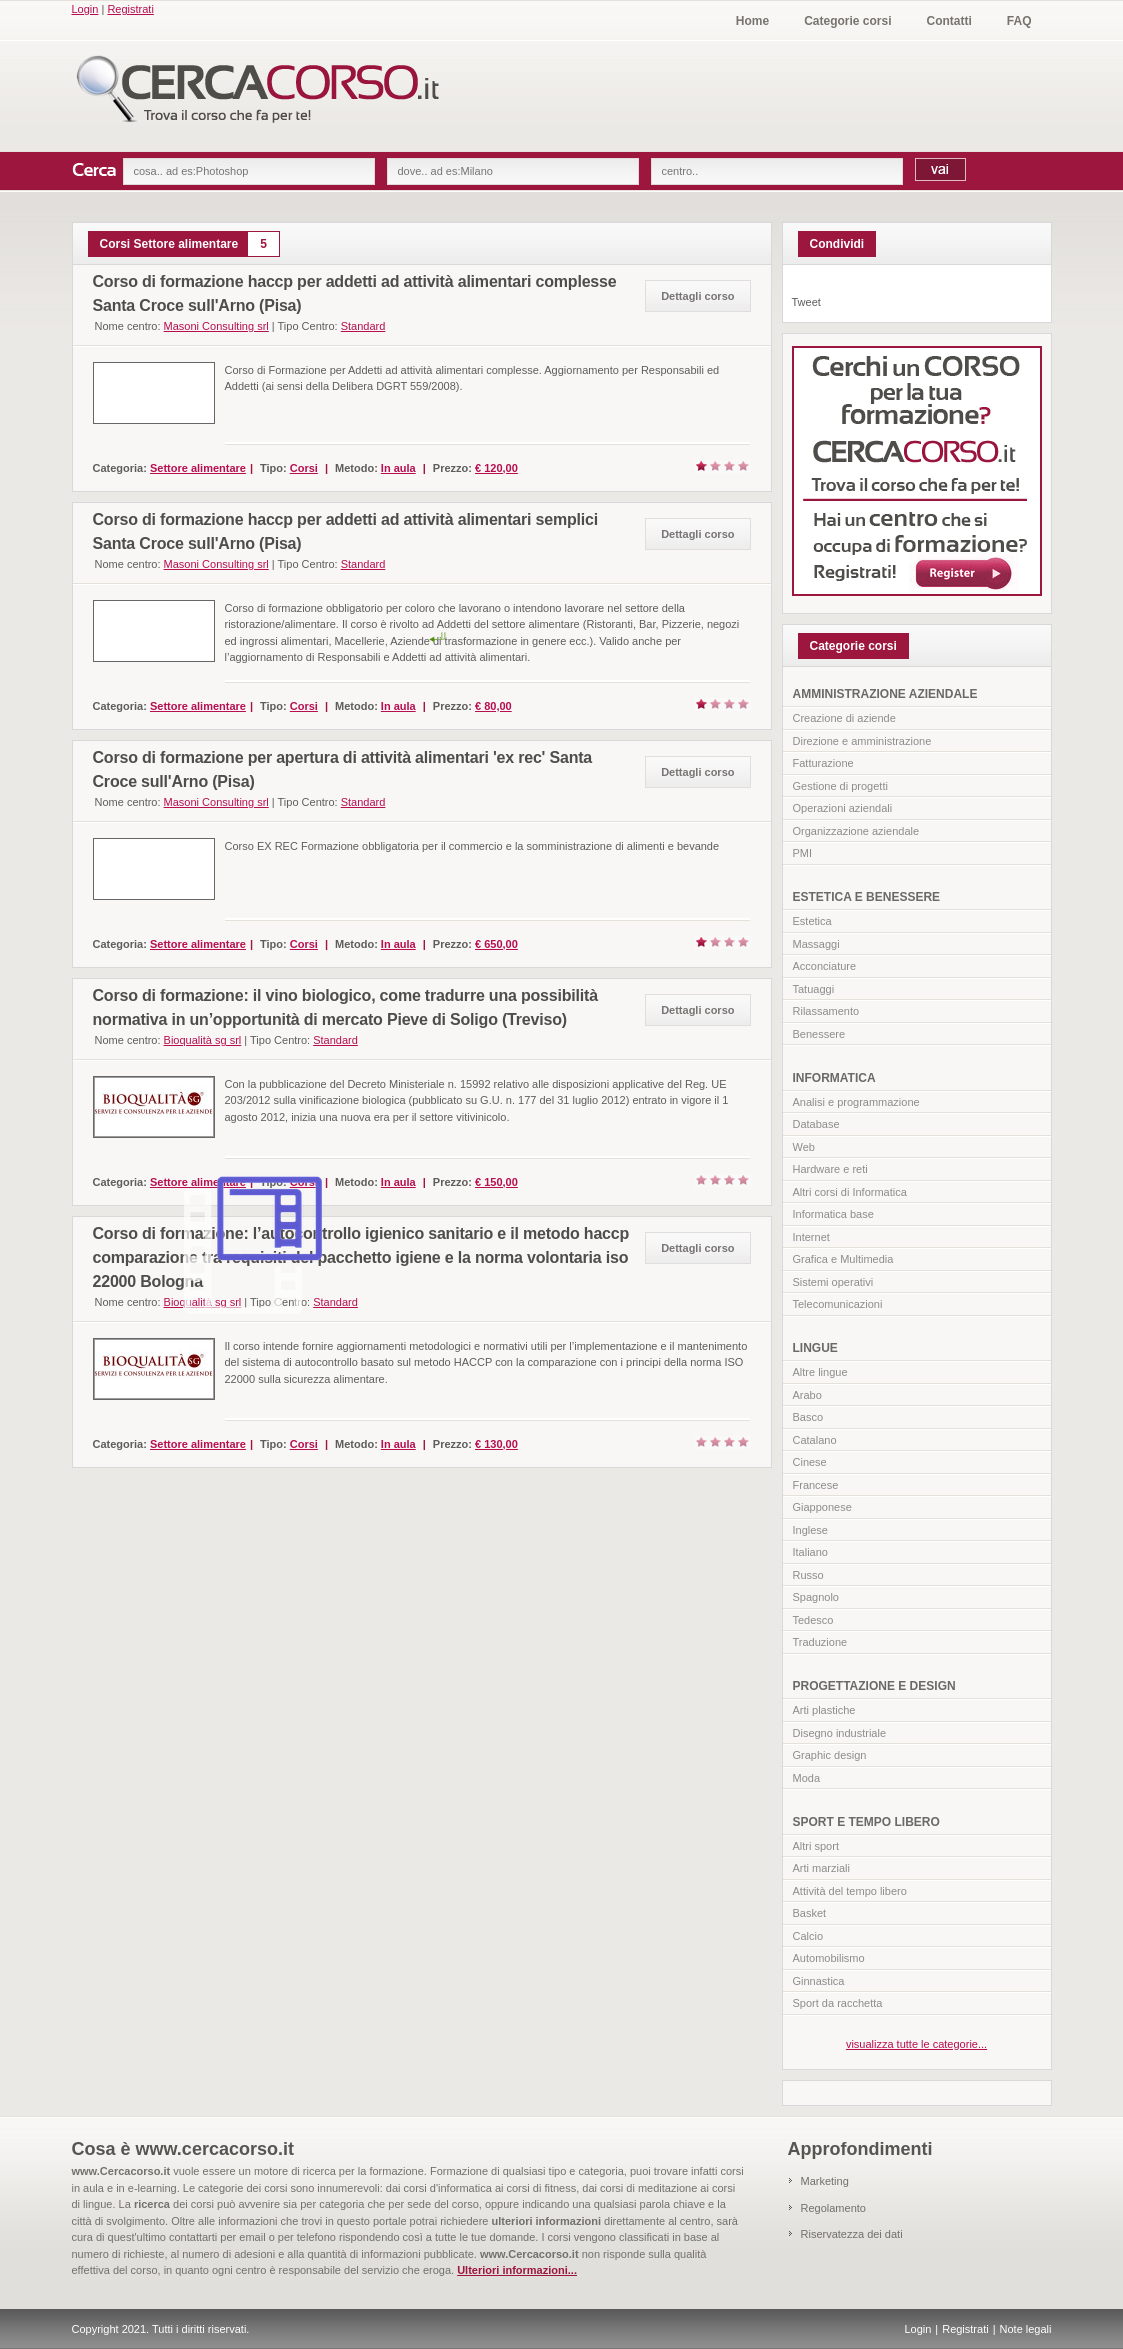 Image resolution: width=1123 pixels, height=2349 pixels. I want to click on filter media library content, so click(253, 1245).